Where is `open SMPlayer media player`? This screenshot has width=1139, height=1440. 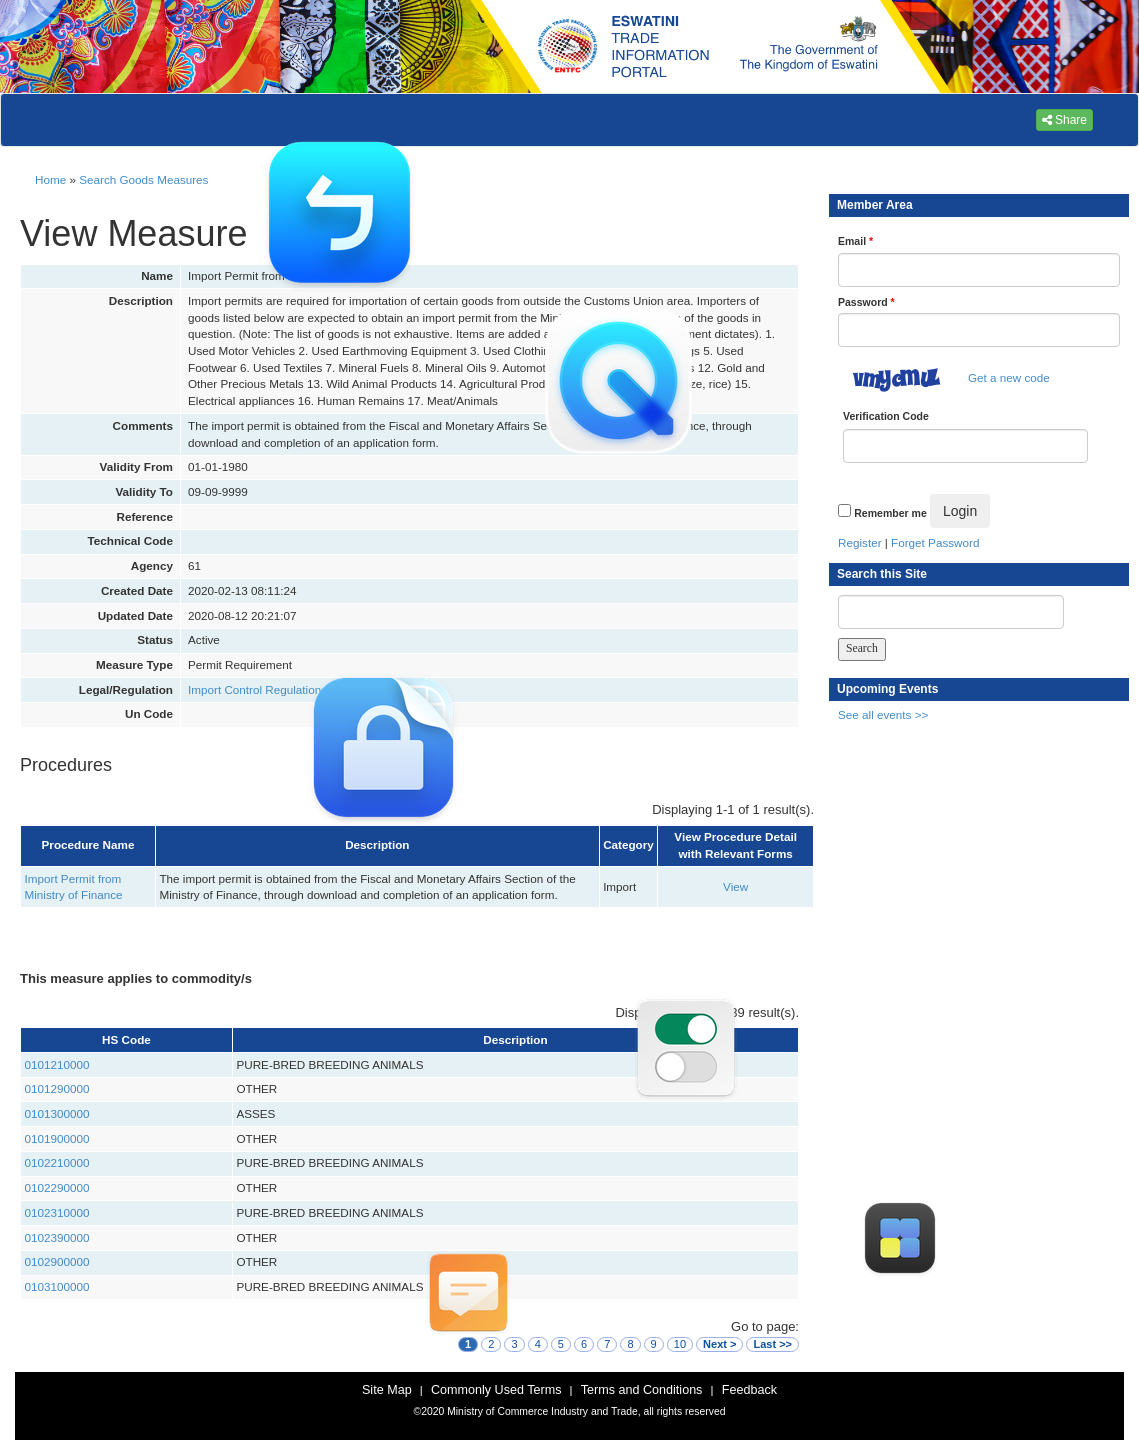
open SMPlayer media player is located at coordinates (618, 380).